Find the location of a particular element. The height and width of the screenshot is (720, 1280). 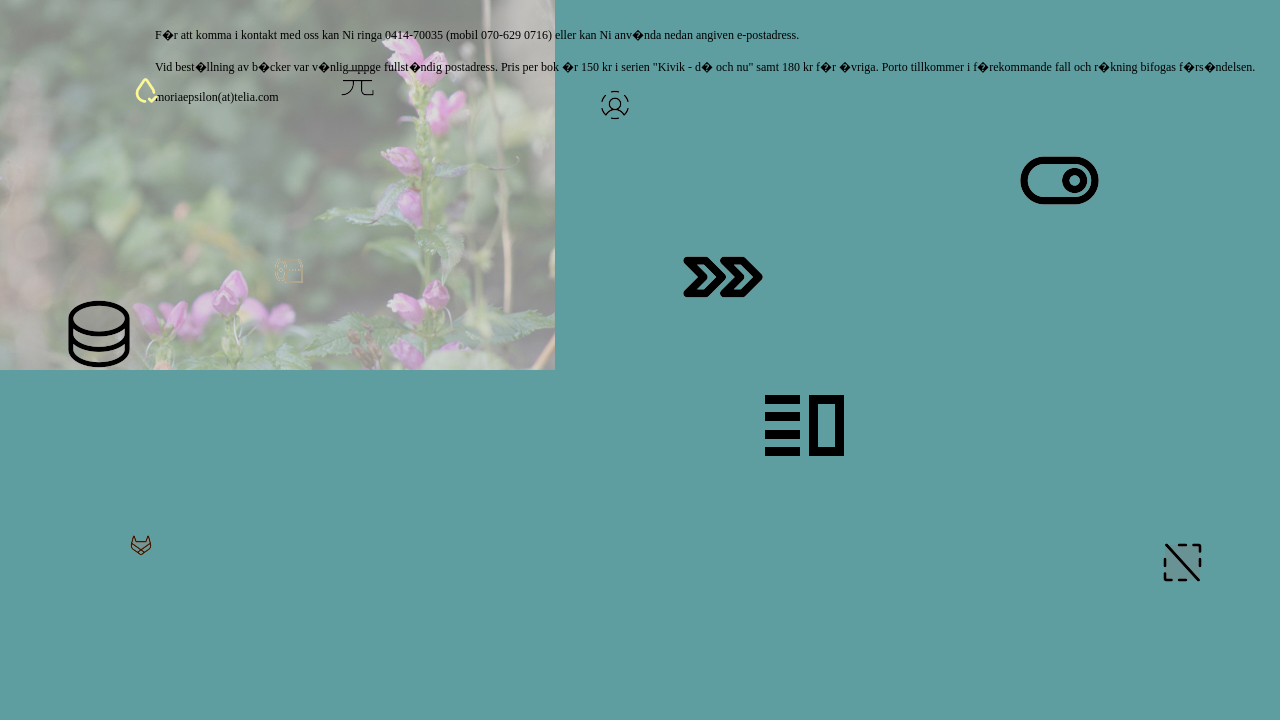

access database or data storage is located at coordinates (99, 334).